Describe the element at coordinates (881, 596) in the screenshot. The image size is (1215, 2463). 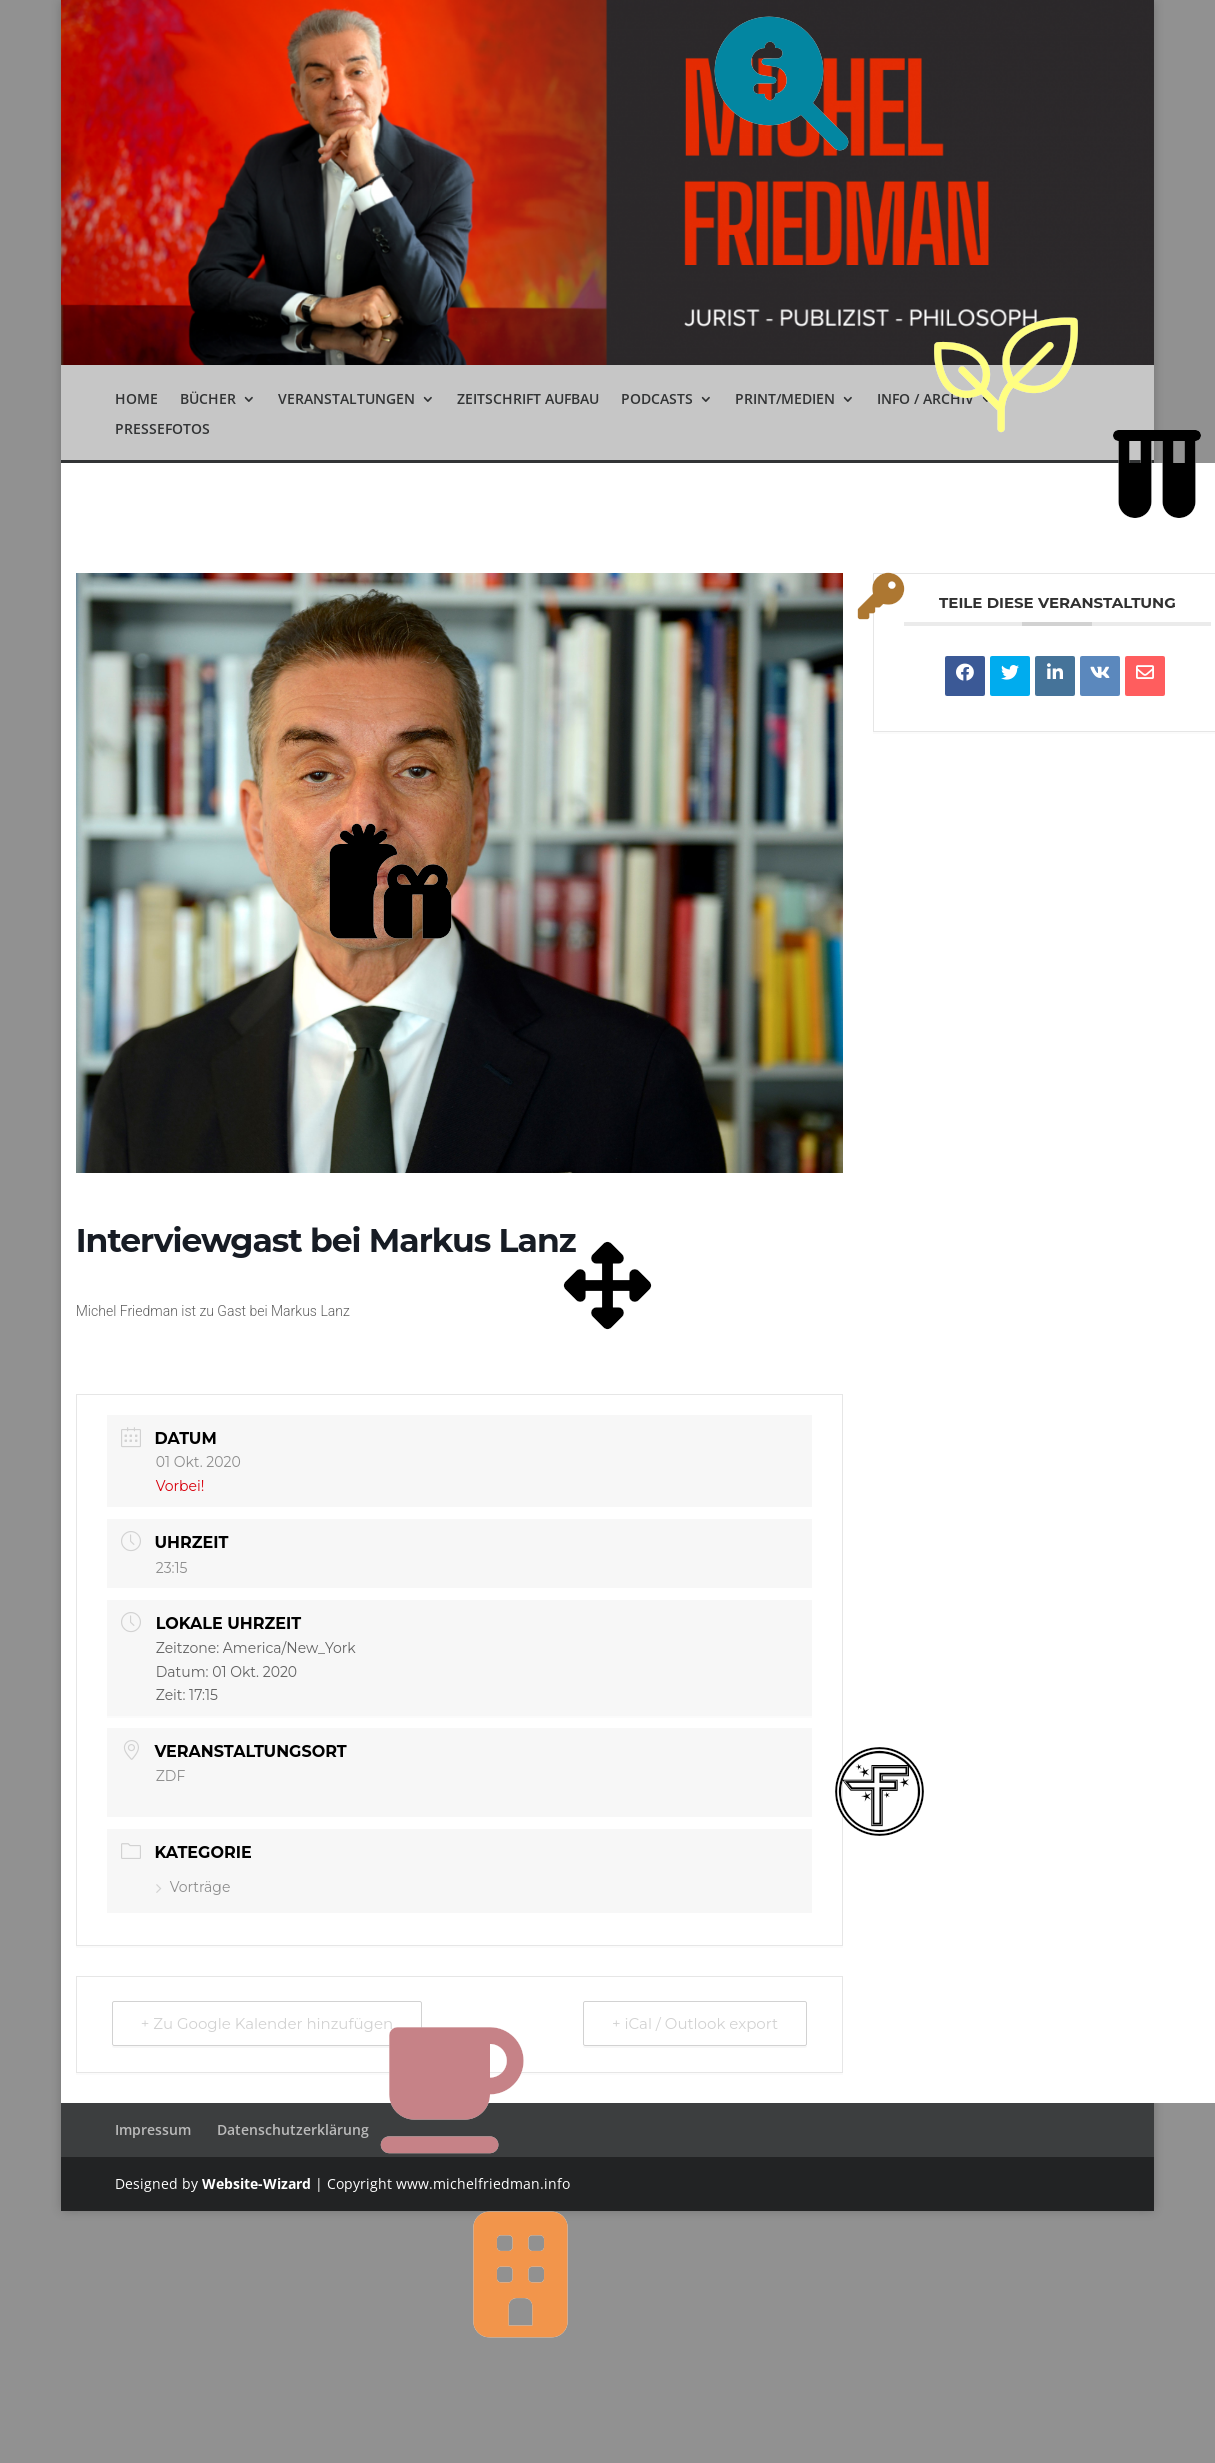
I see `access security or password settings` at that location.